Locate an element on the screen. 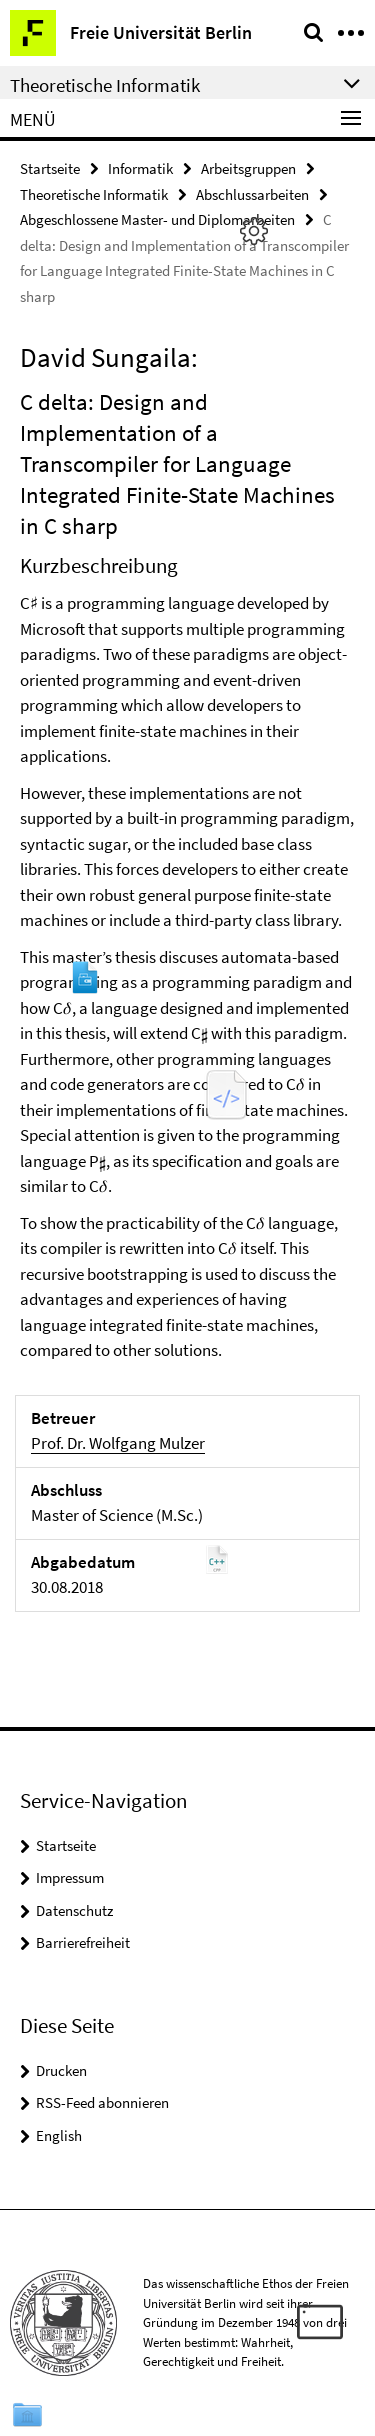  access application settings or preferences is located at coordinates (254, 231).